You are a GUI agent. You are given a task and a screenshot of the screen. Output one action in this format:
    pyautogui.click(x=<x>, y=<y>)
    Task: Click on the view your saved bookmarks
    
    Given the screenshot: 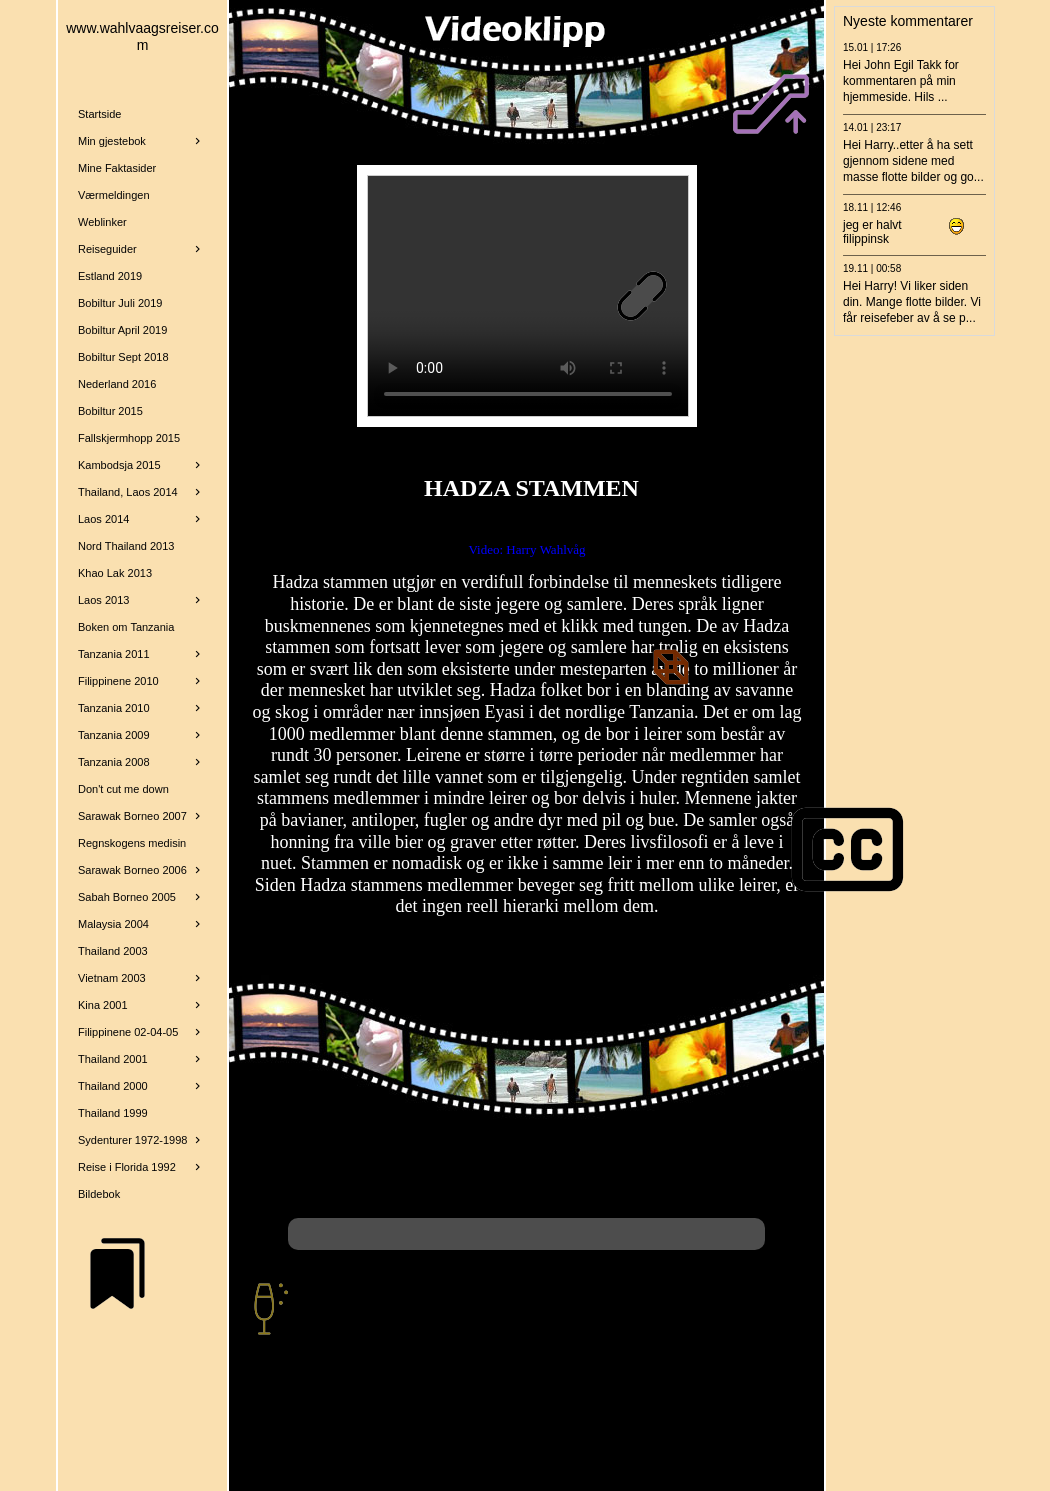 What is the action you would take?
    pyautogui.click(x=117, y=1273)
    